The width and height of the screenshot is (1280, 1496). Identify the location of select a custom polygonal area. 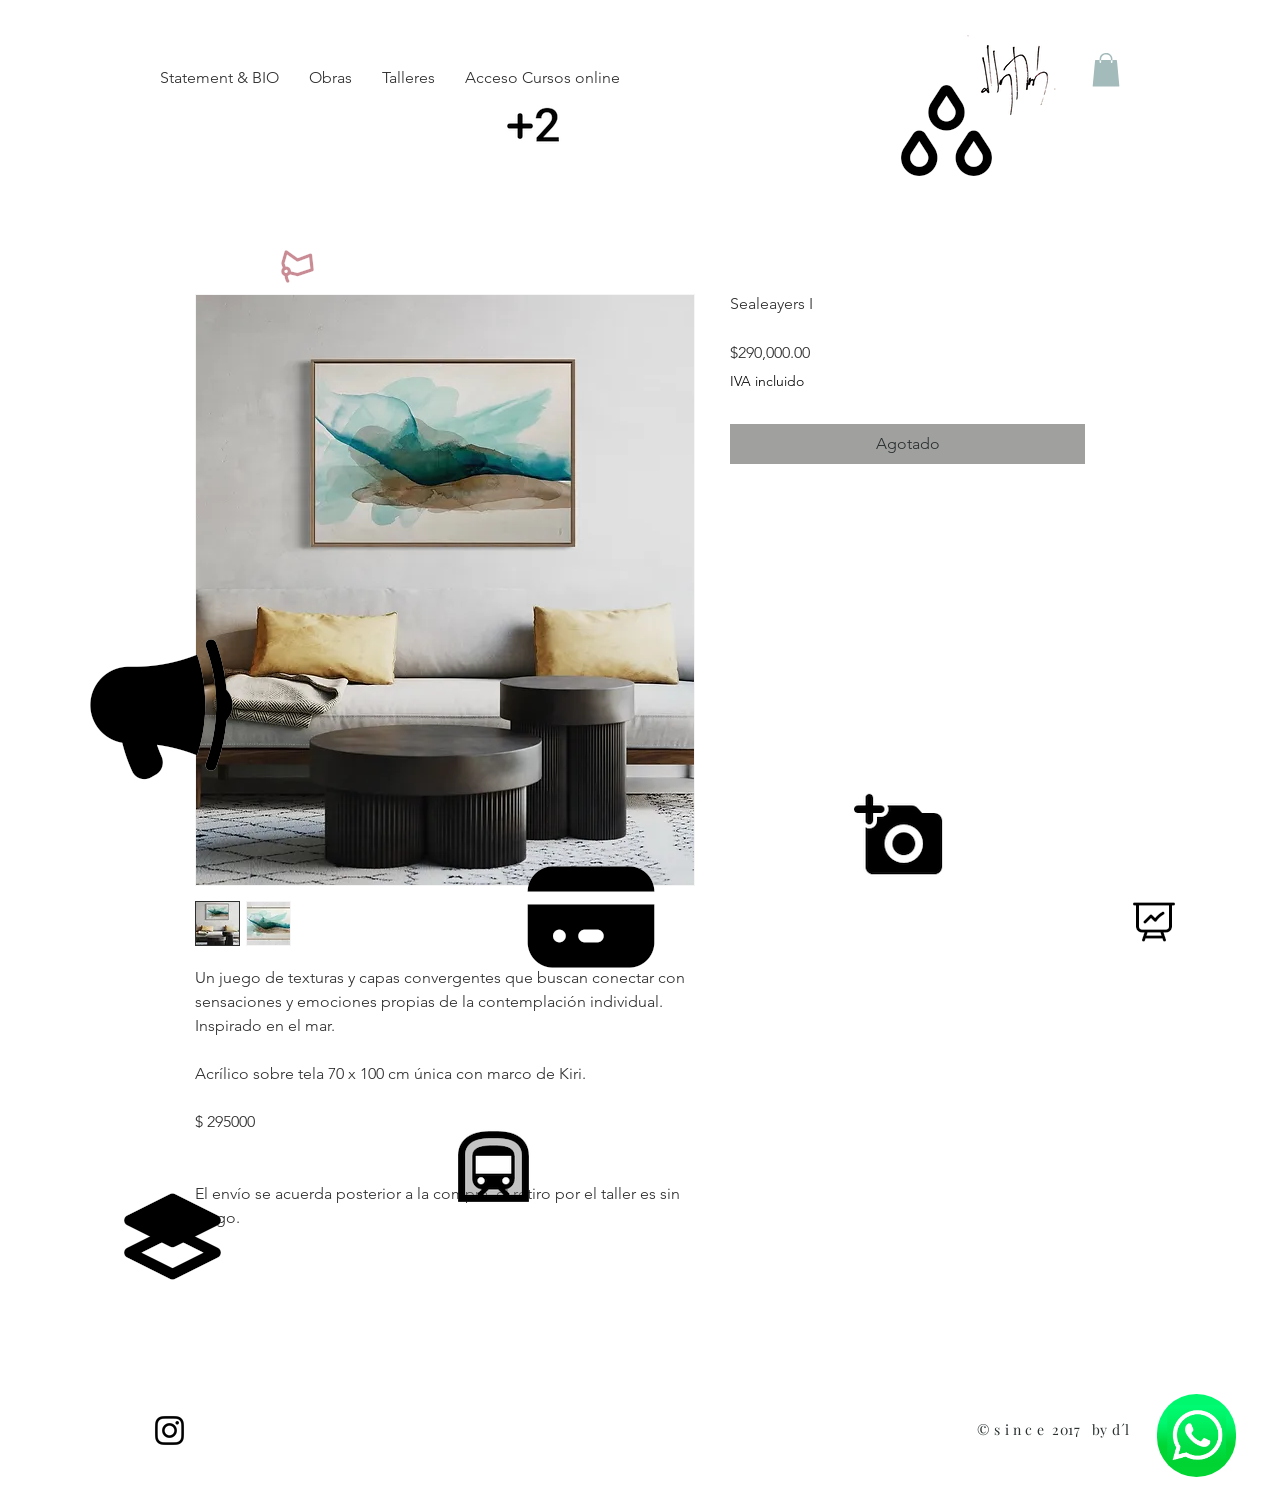
(297, 266).